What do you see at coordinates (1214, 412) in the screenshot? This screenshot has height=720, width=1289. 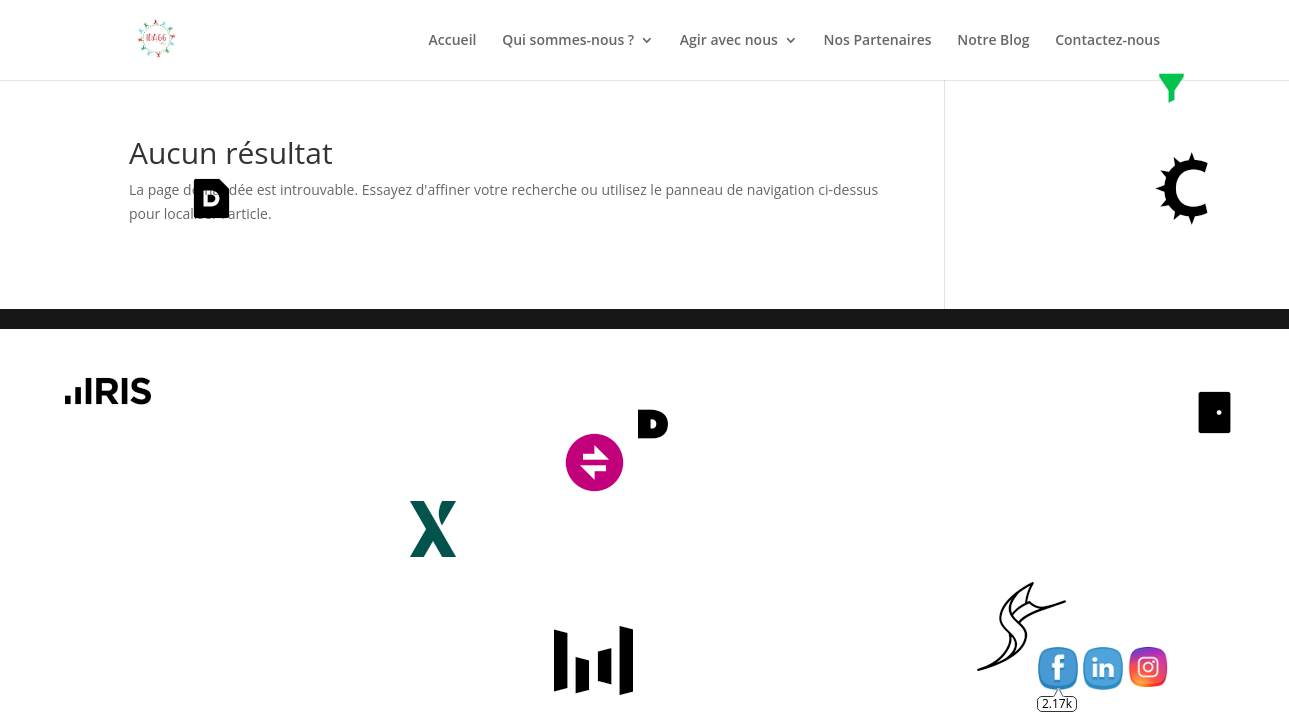 I see `exit or log out of the application` at bounding box center [1214, 412].